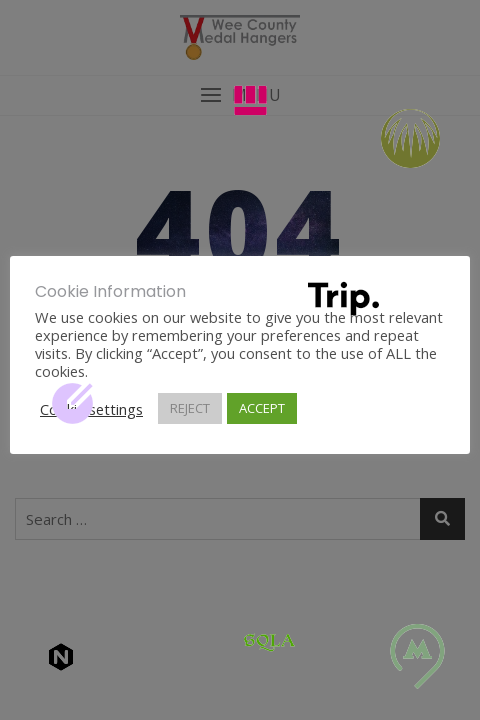  What do you see at coordinates (417, 656) in the screenshot?
I see `open the Moscow Metro app` at bounding box center [417, 656].